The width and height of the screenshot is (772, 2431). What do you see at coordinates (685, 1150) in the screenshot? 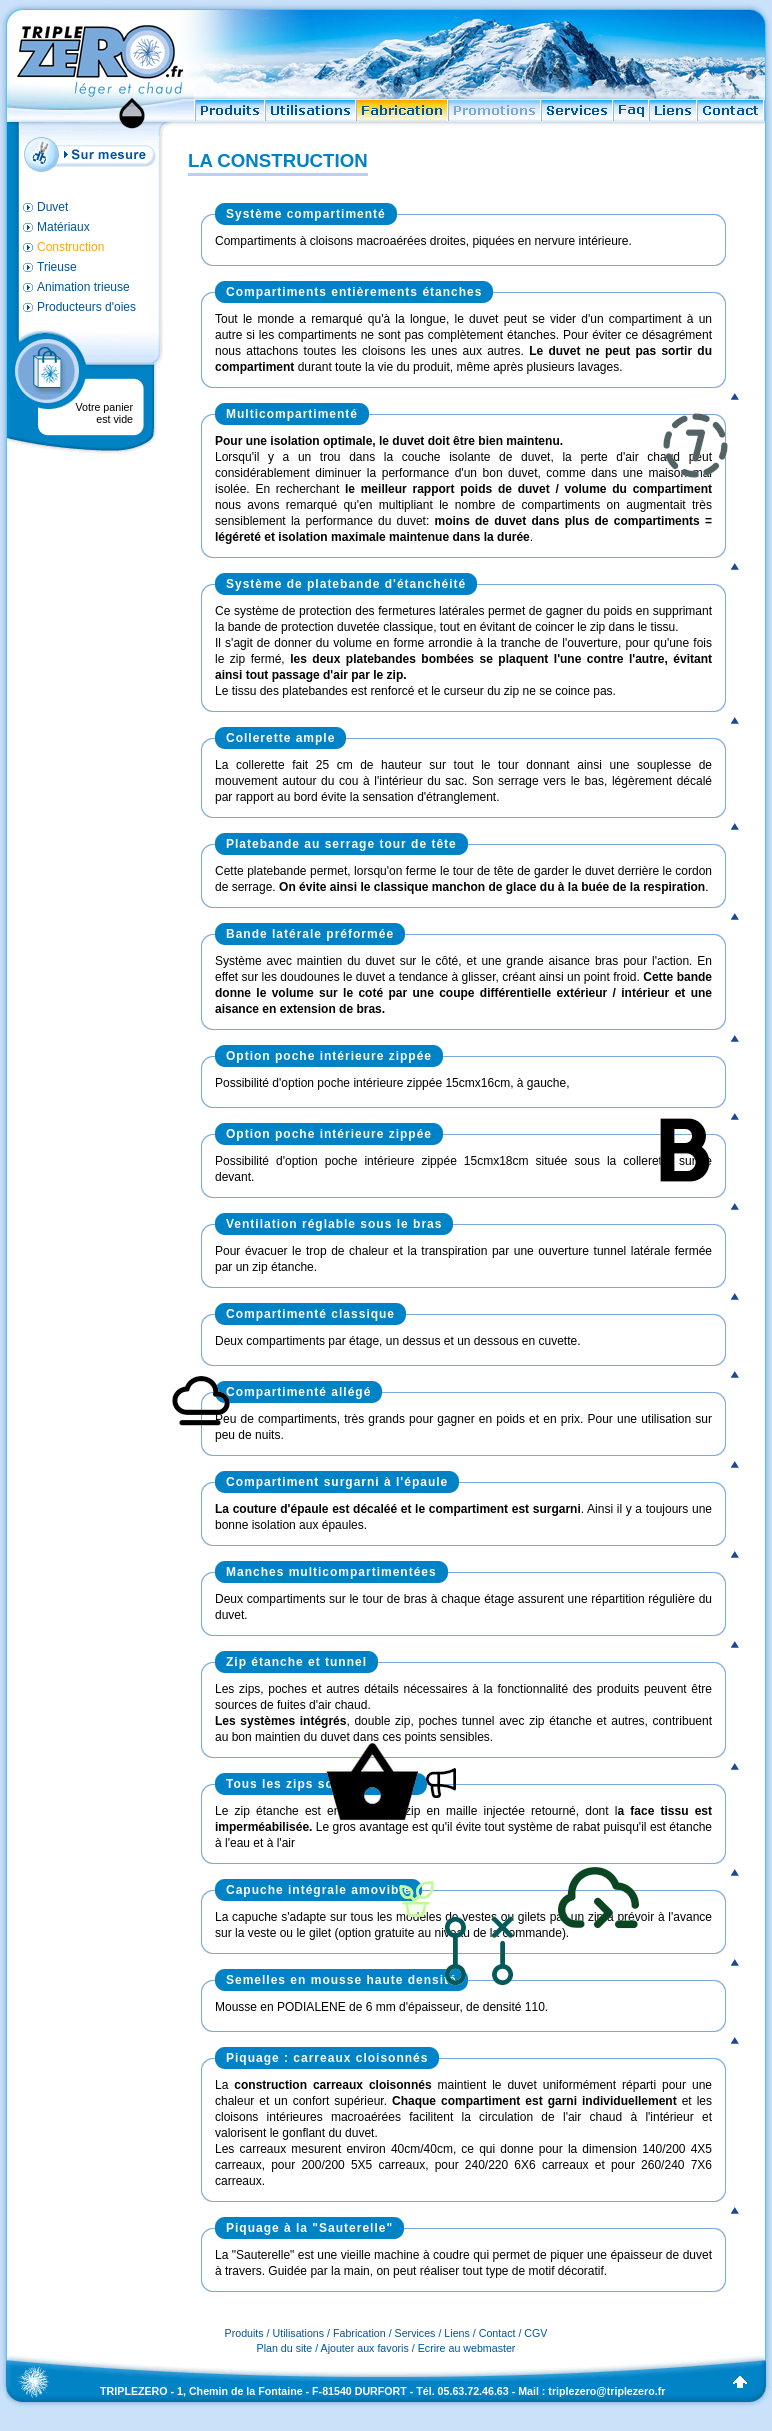
I see `apply bold formatting to selected text` at bounding box center [685, 1150].